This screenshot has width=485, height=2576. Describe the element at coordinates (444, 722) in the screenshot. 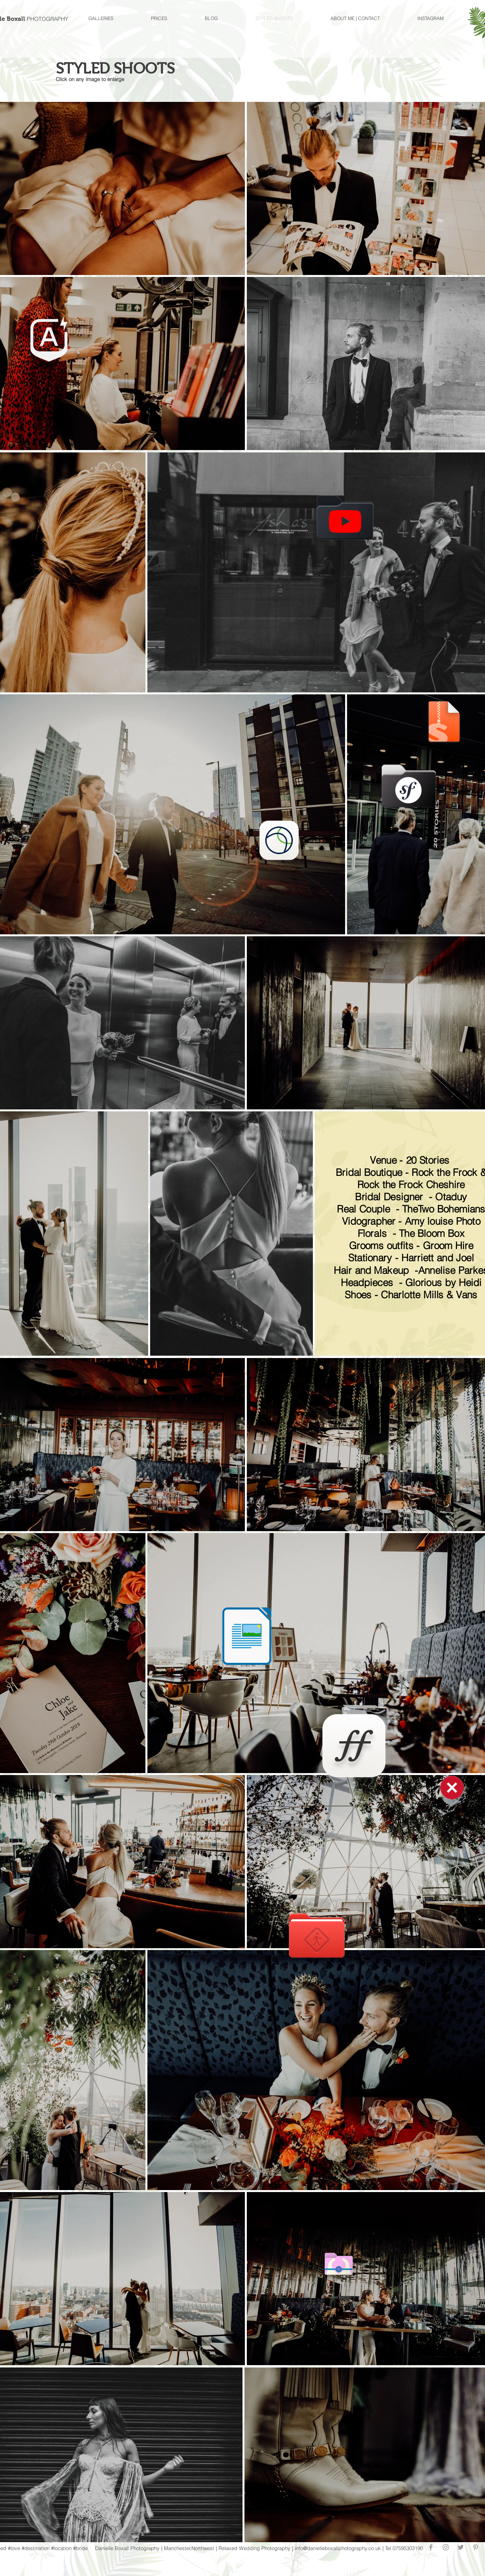

I see `sogou input method skin file` at that location.